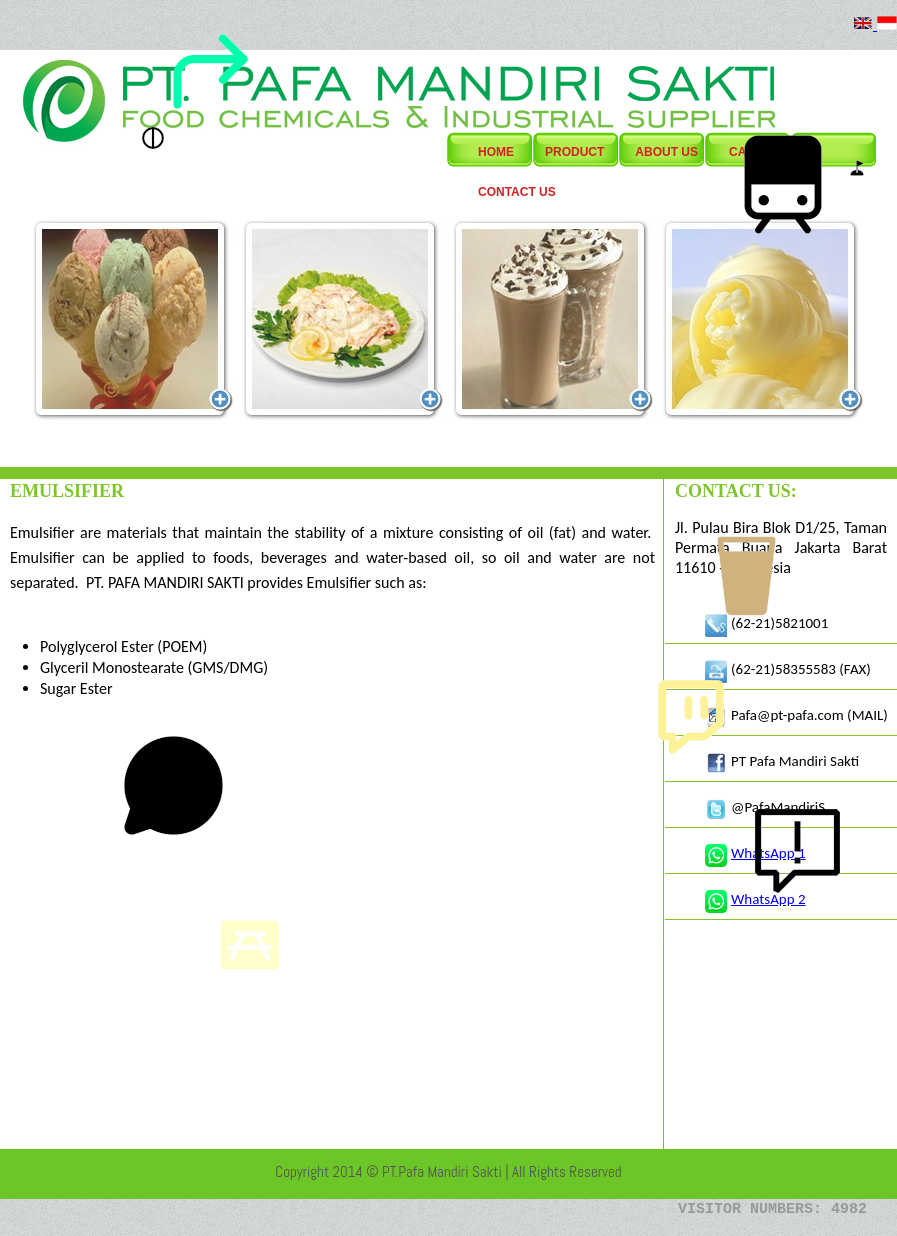 Image resolution: width=897 pixels, height=1236 pixels. I want to click on browse bars or pubs nearby, so click(746, 574).